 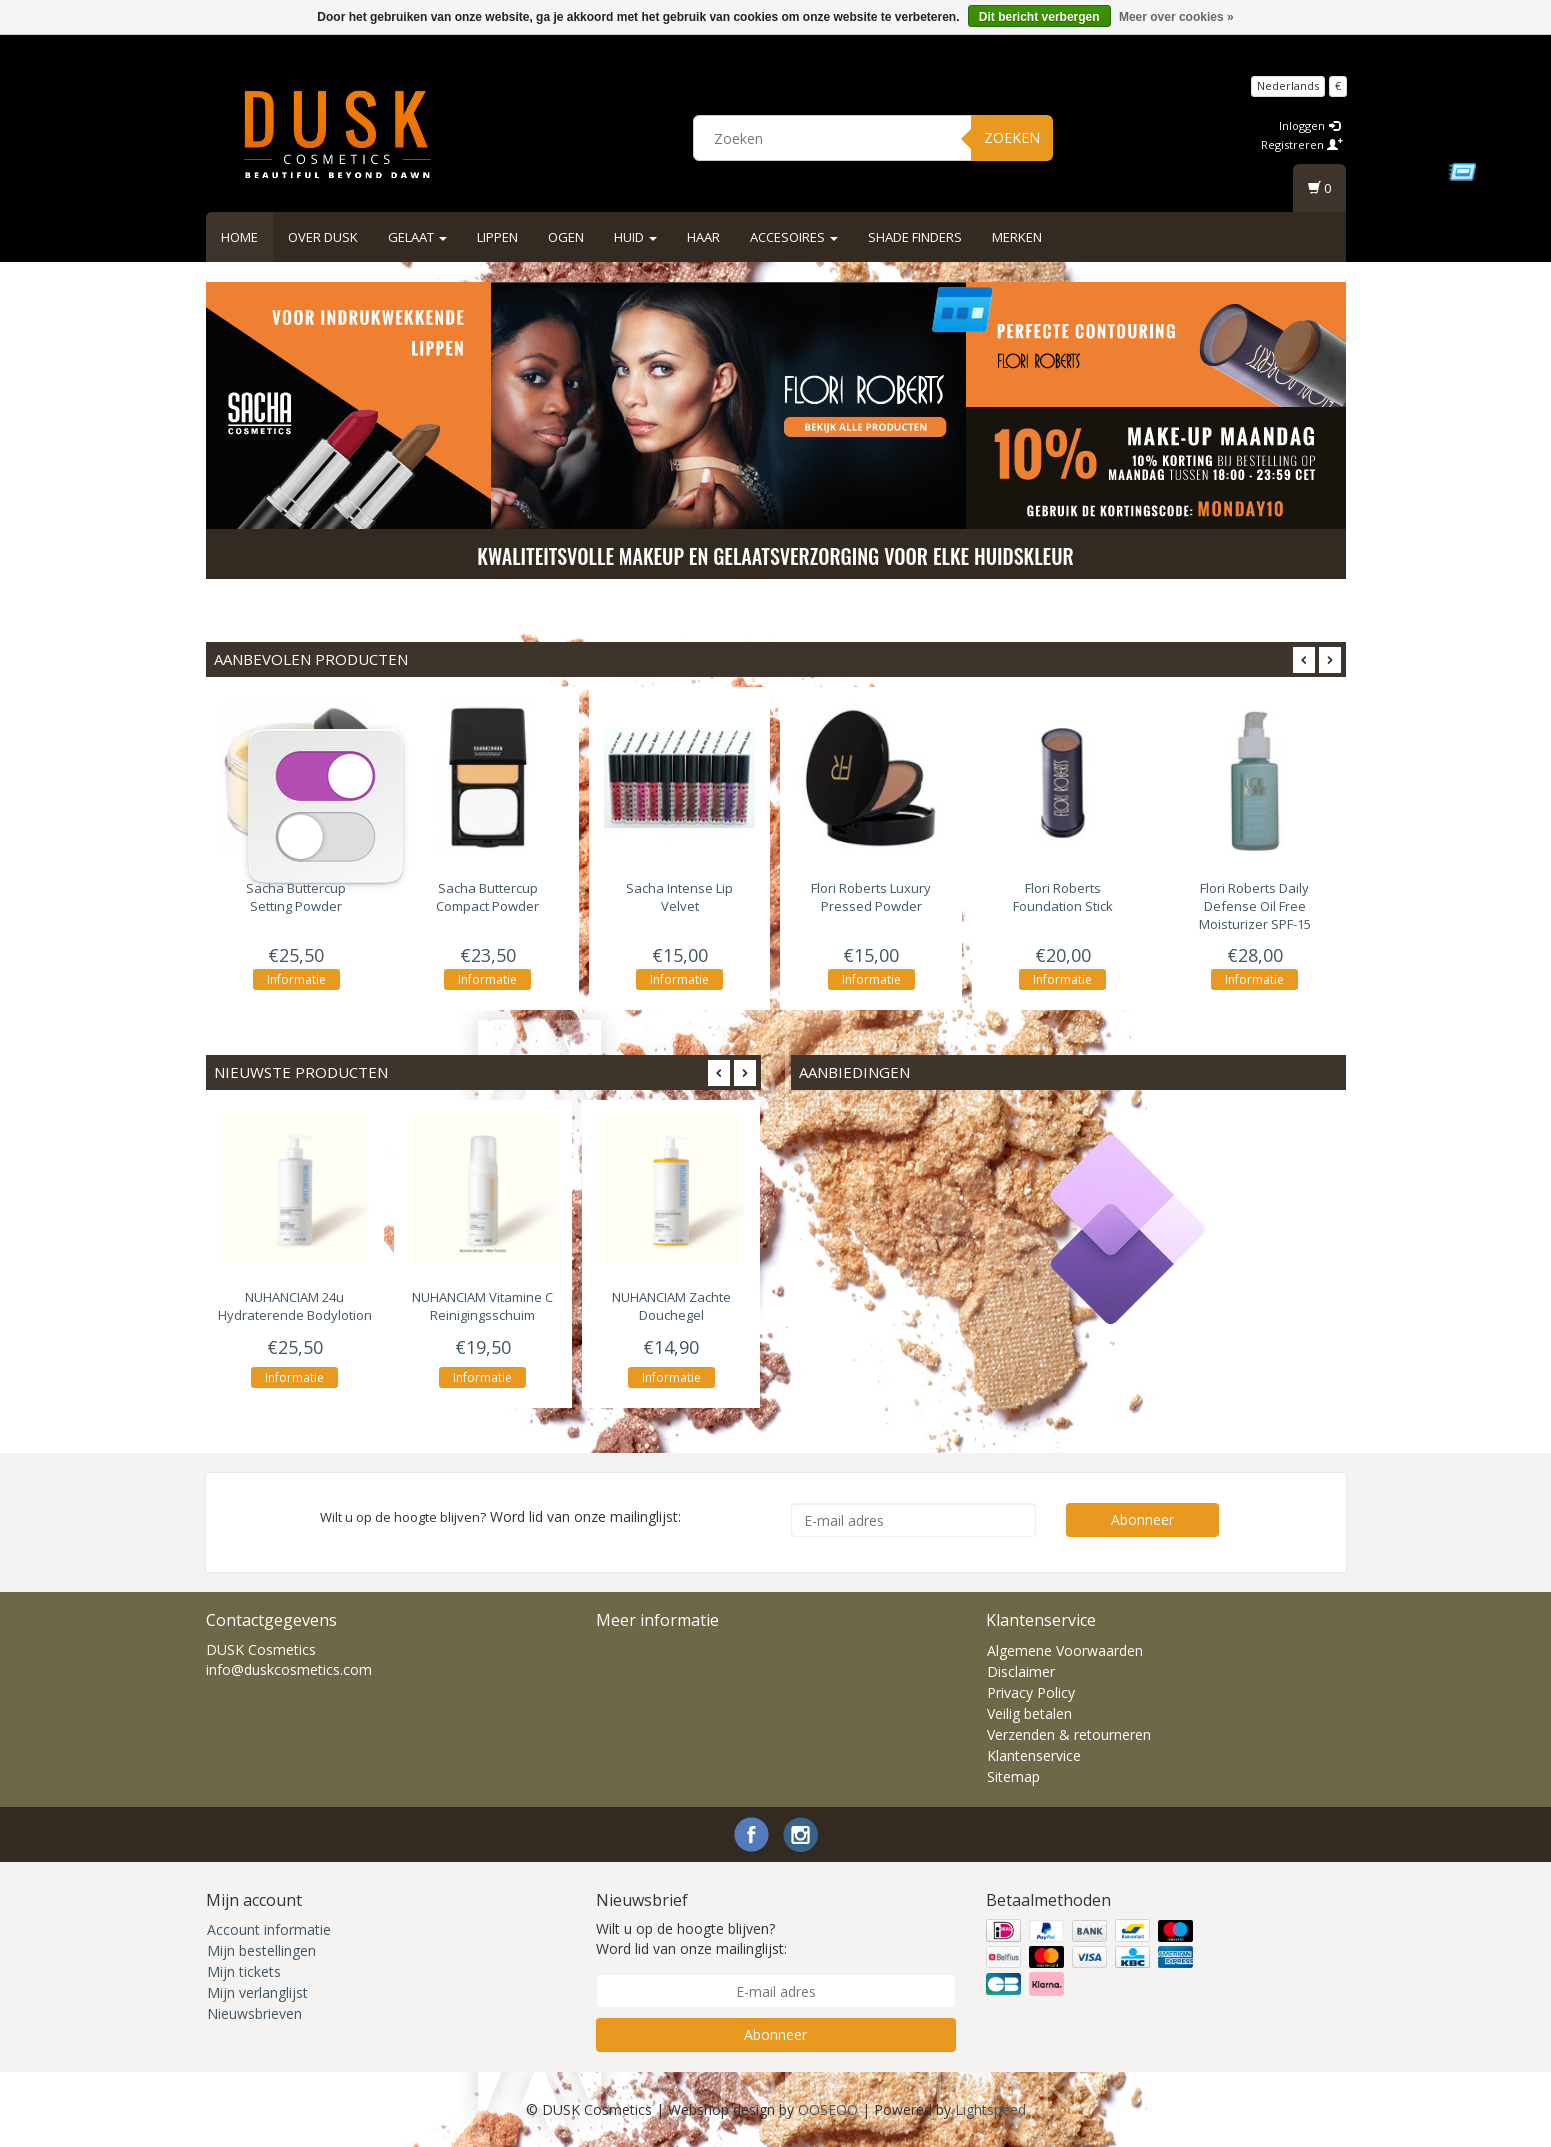 I want to click on launch or run an application, so click(x=1463, y=172).